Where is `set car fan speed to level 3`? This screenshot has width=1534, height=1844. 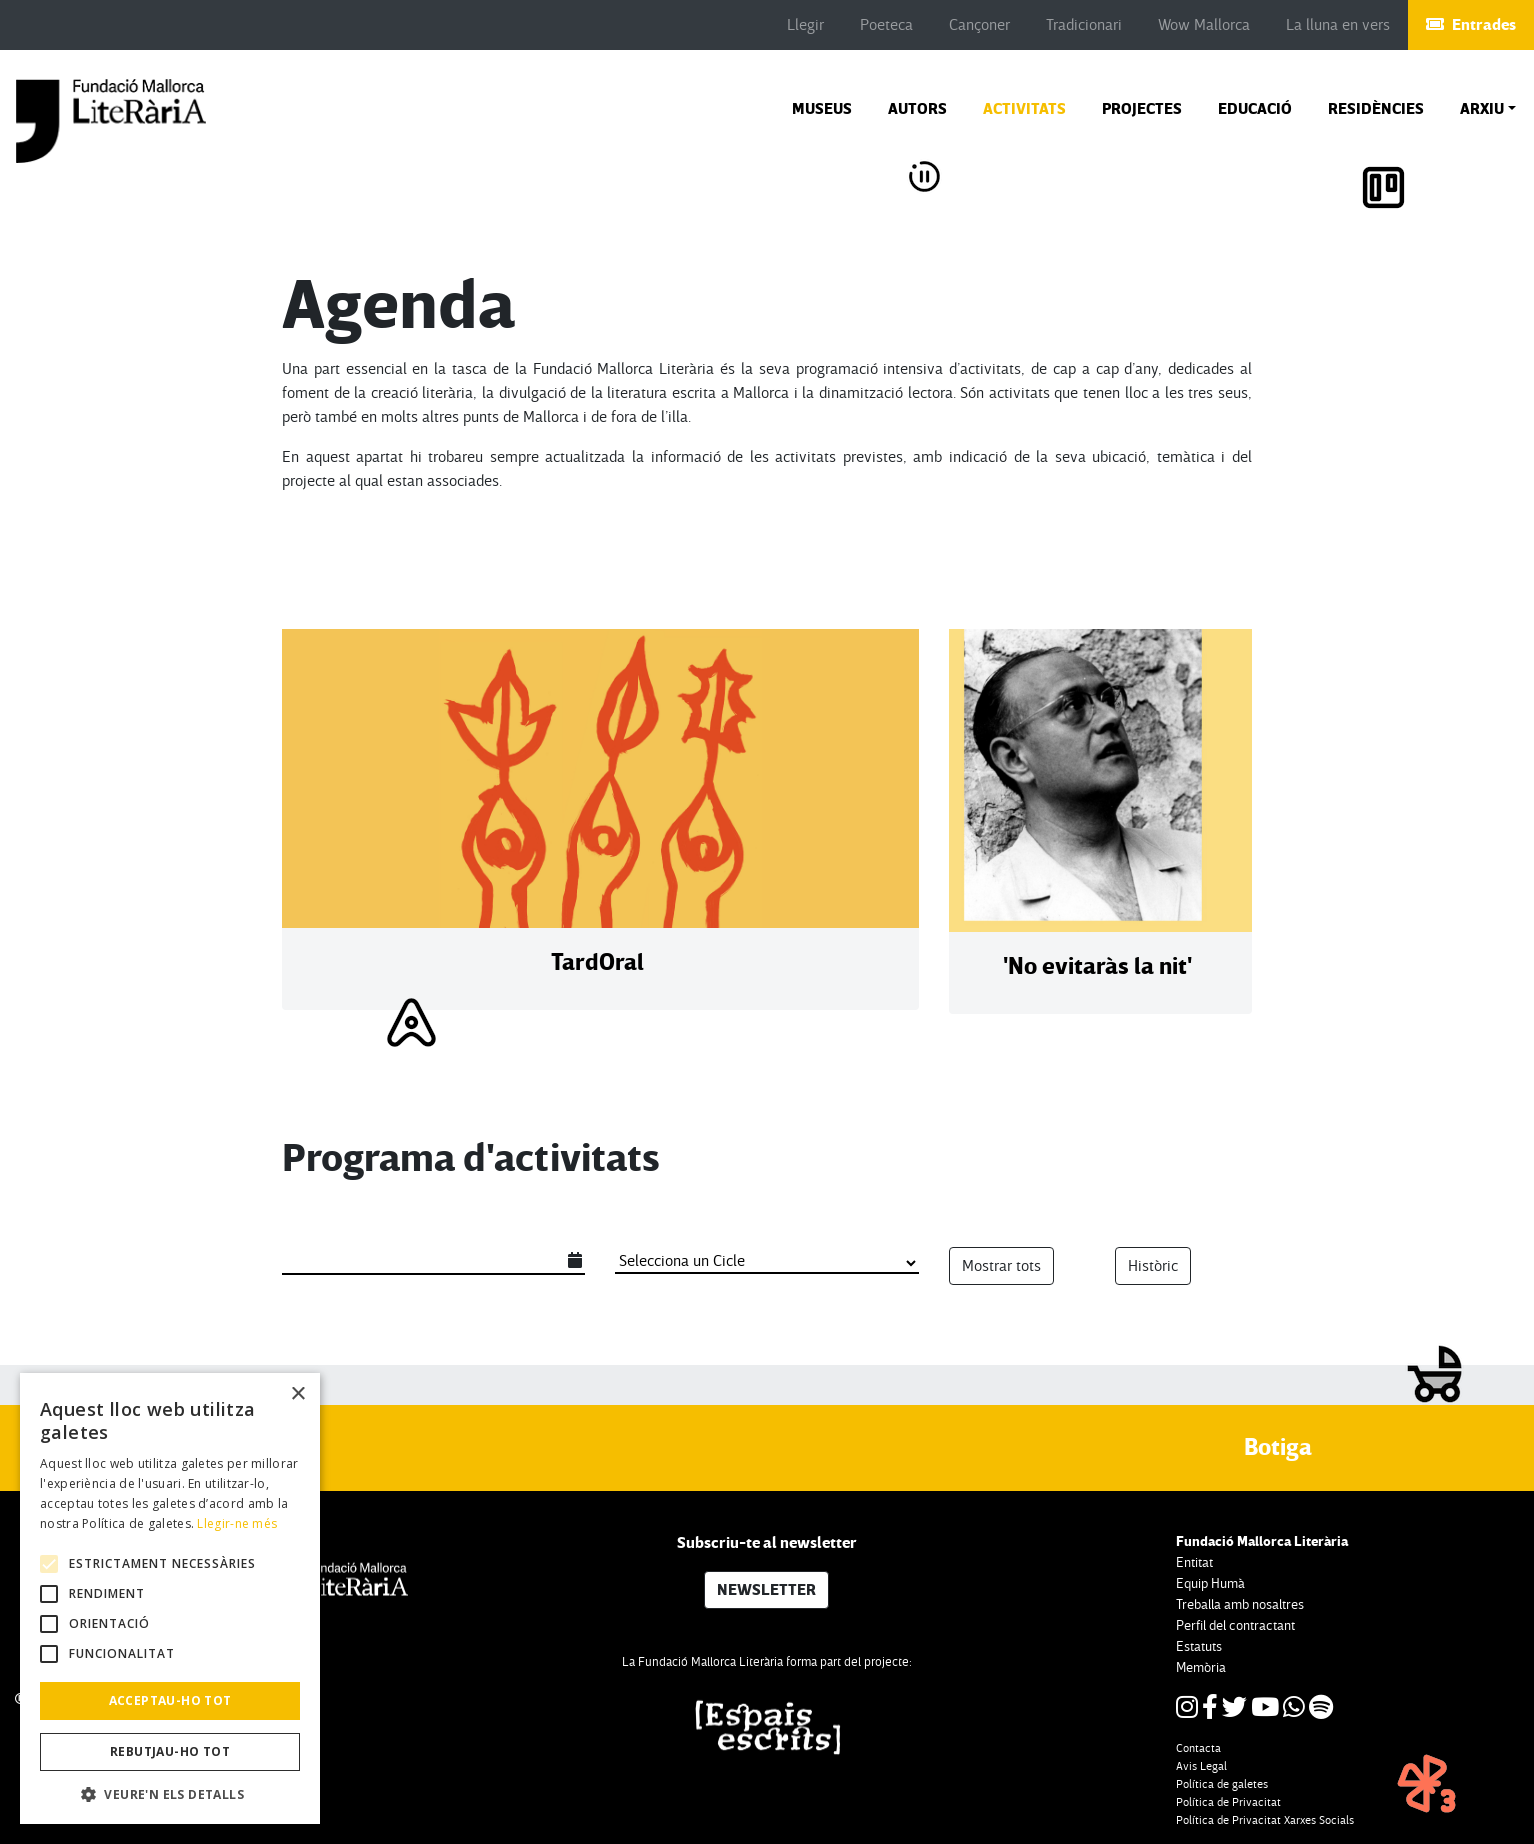
set car fan speed to level 3 is located at coordinates (1426, 1783).